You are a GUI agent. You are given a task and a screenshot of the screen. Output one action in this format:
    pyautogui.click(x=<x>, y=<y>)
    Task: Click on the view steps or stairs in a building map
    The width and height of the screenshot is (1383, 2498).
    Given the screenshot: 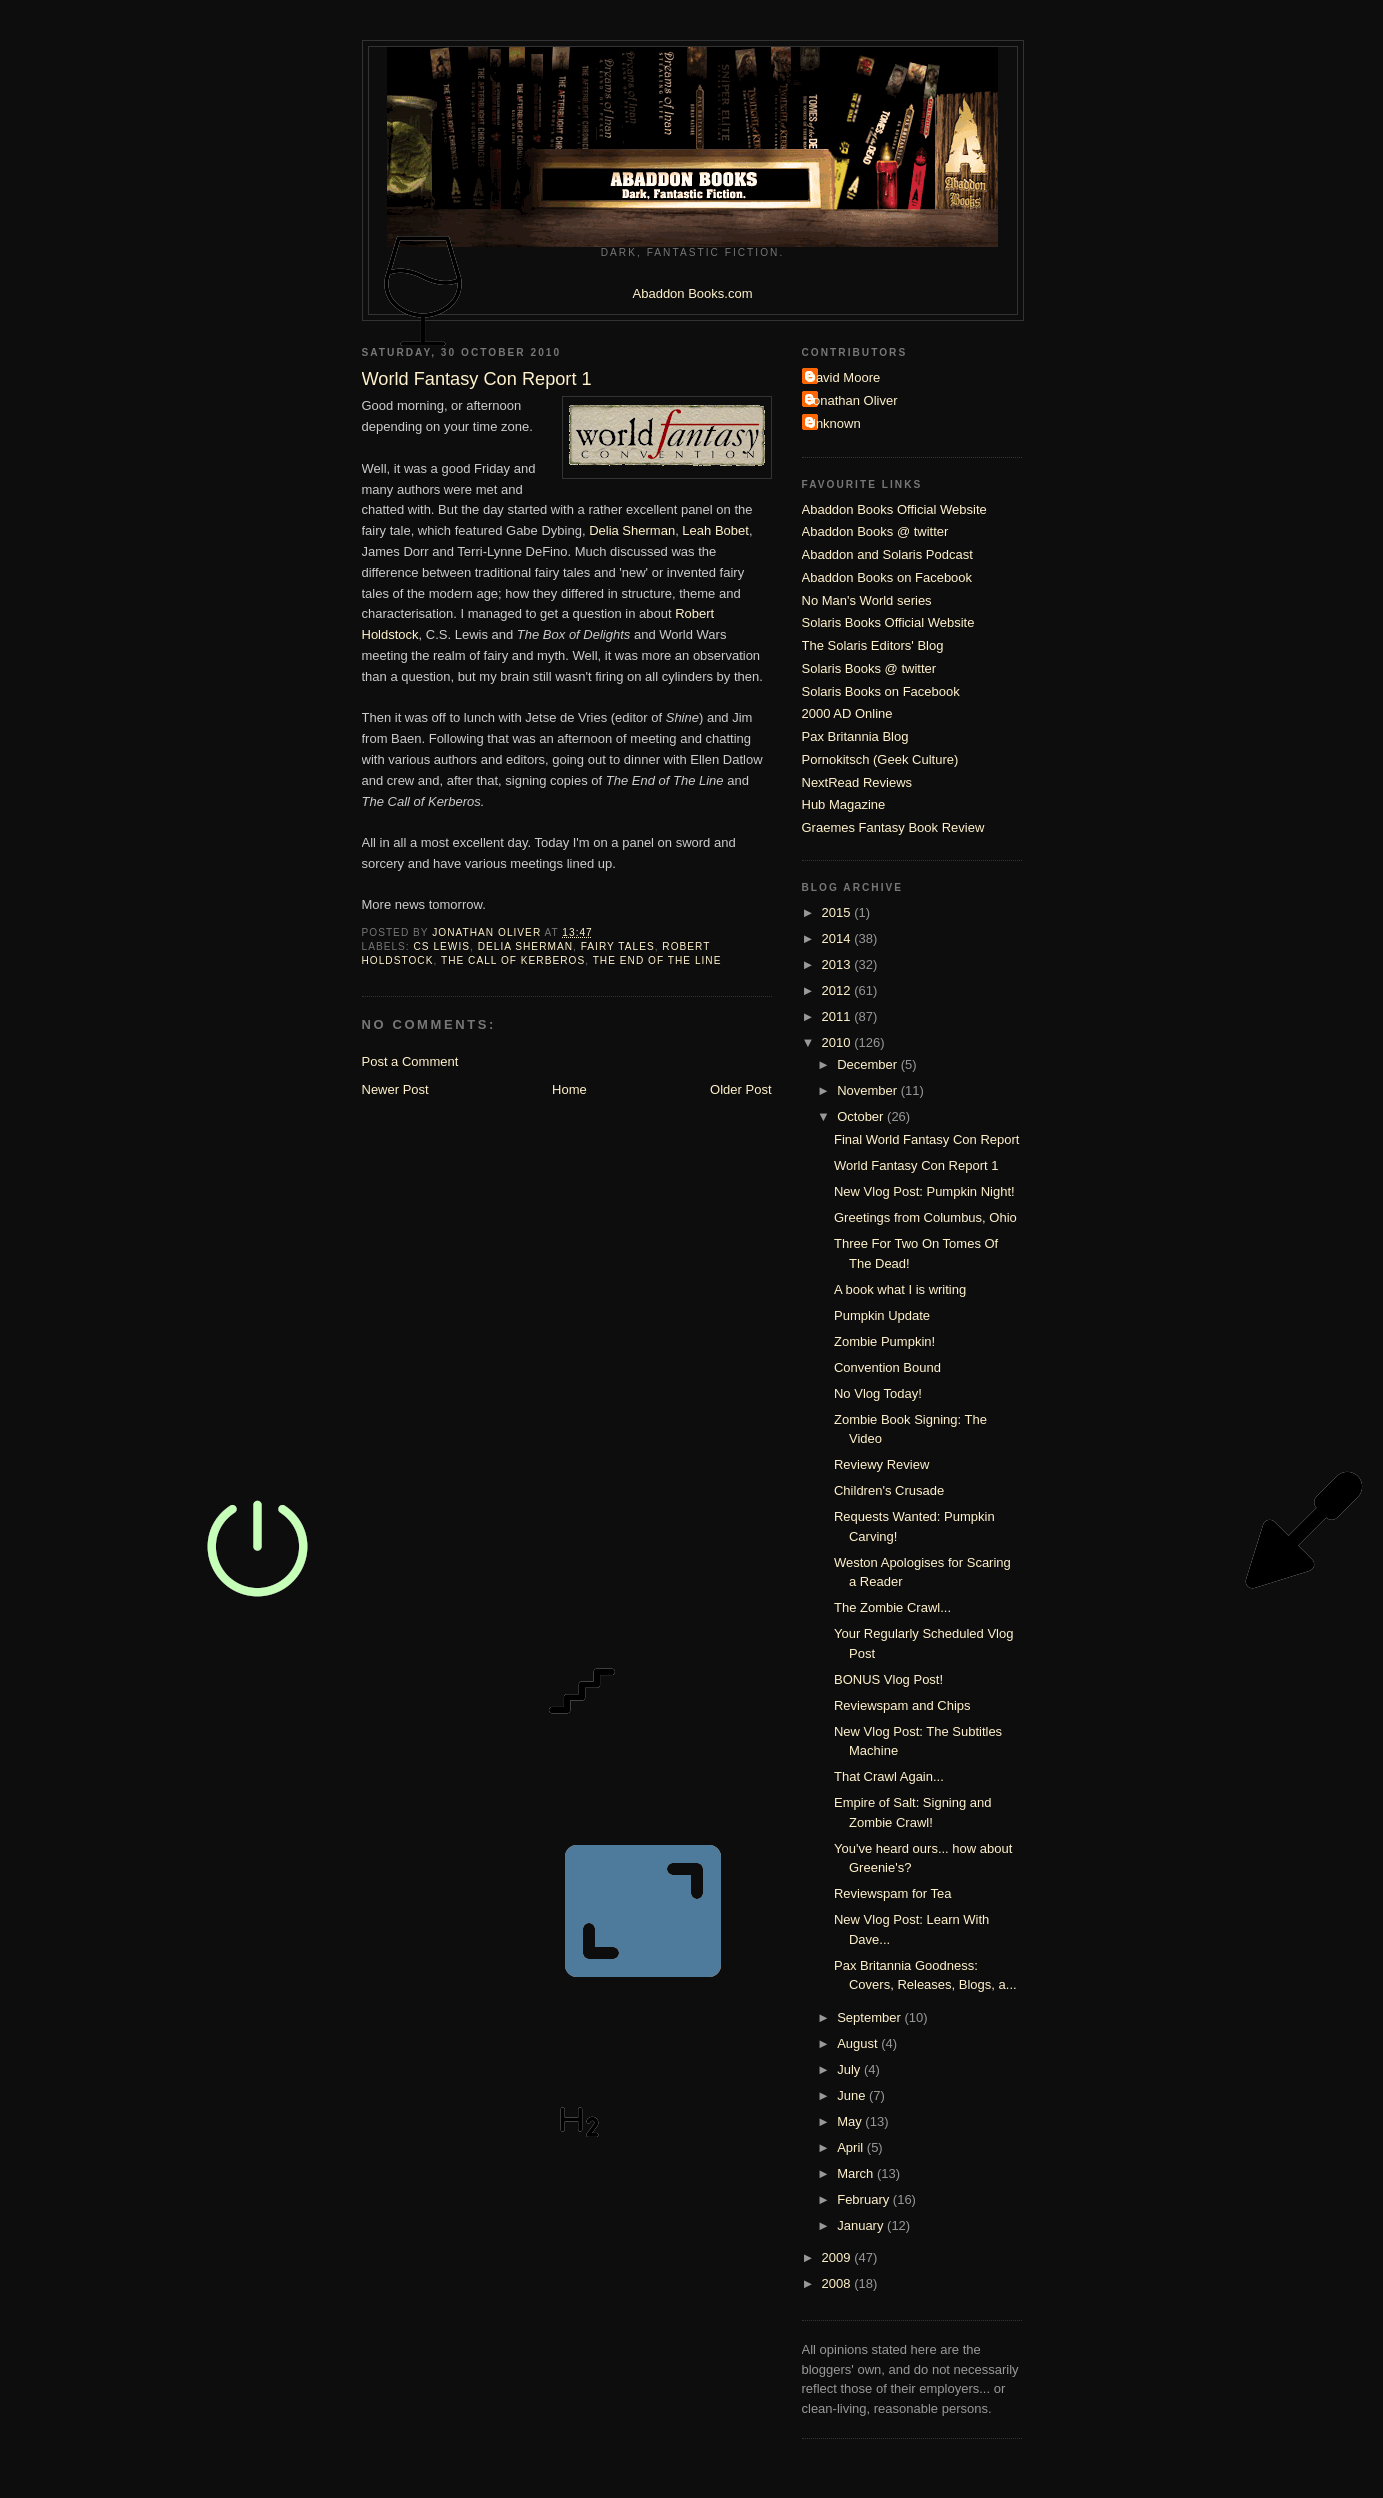 What is the action you would take?
    pyautogui.click(x=582, y=1691)
    